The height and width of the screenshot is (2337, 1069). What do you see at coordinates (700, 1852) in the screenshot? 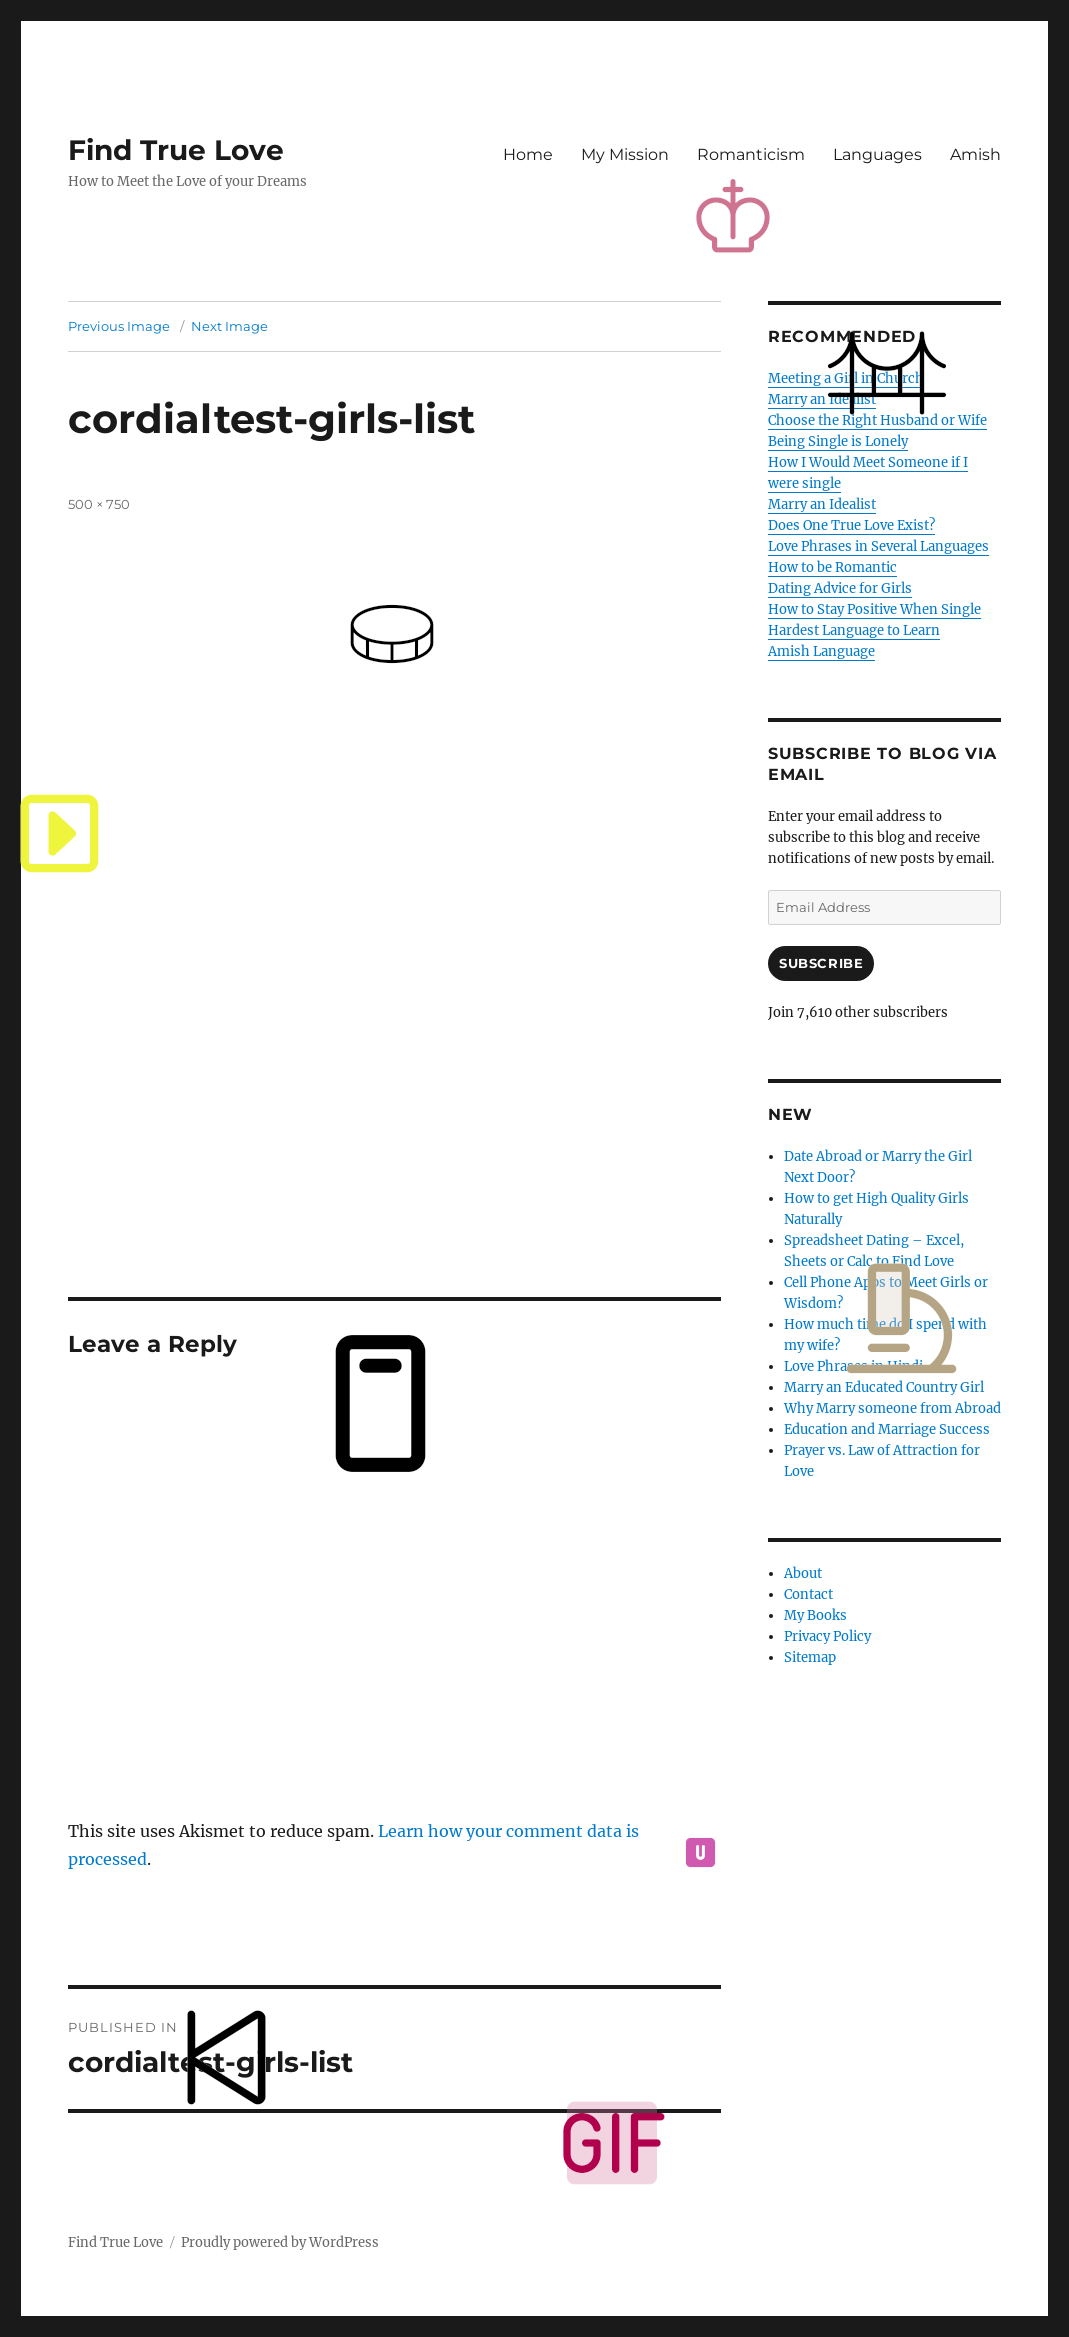
I see `indicates an item or option starting with the letter U` at bounding box center [700, 1852].